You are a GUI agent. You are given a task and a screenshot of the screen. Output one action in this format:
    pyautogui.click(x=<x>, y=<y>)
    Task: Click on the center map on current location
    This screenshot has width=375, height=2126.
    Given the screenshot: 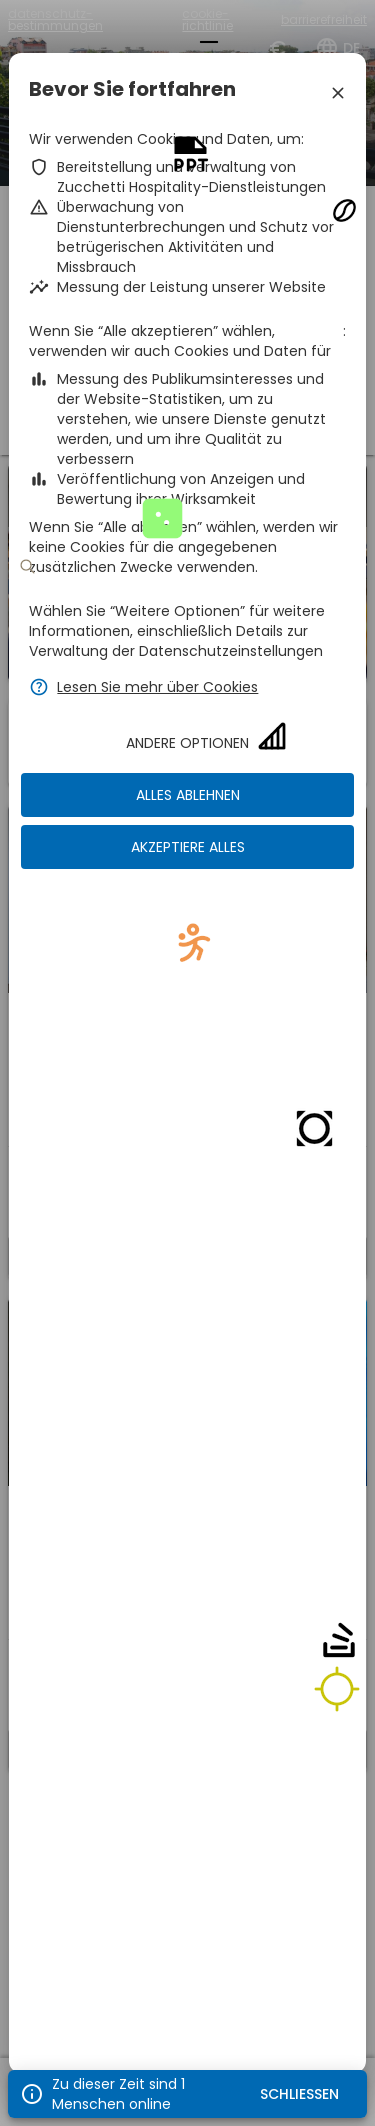 What is the action you would take?
    pyautogui.click(x=337, y=1689)
    